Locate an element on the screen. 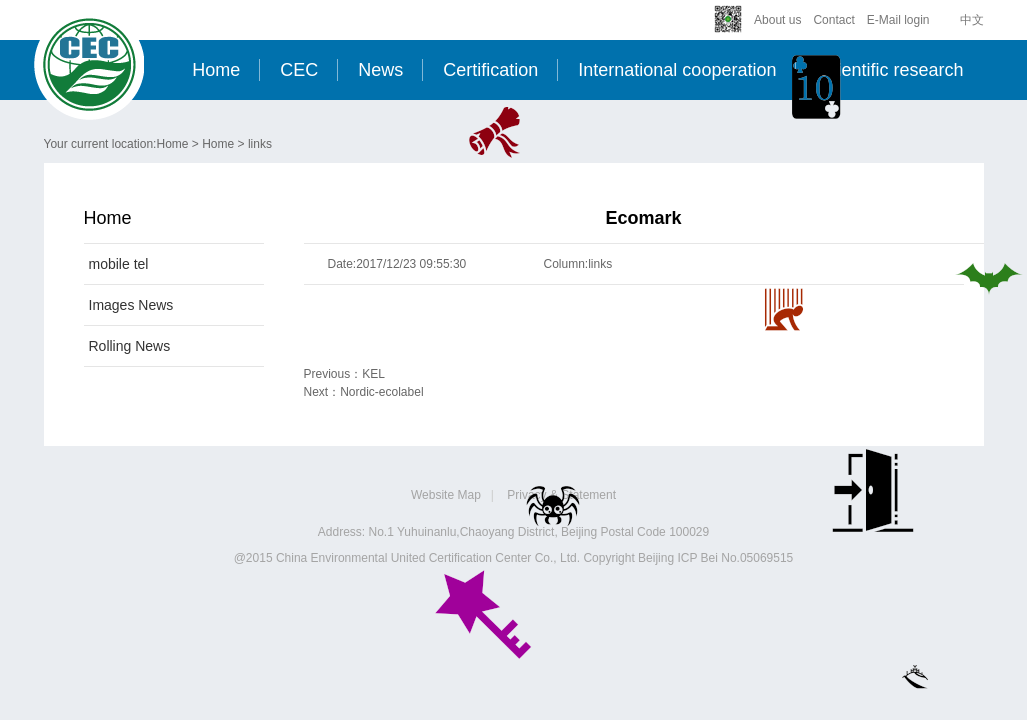 Image resolution: width=1027 pixels, height=720 pixels. indicates halloween or spooky theme content is located at coordinates (989, 279).